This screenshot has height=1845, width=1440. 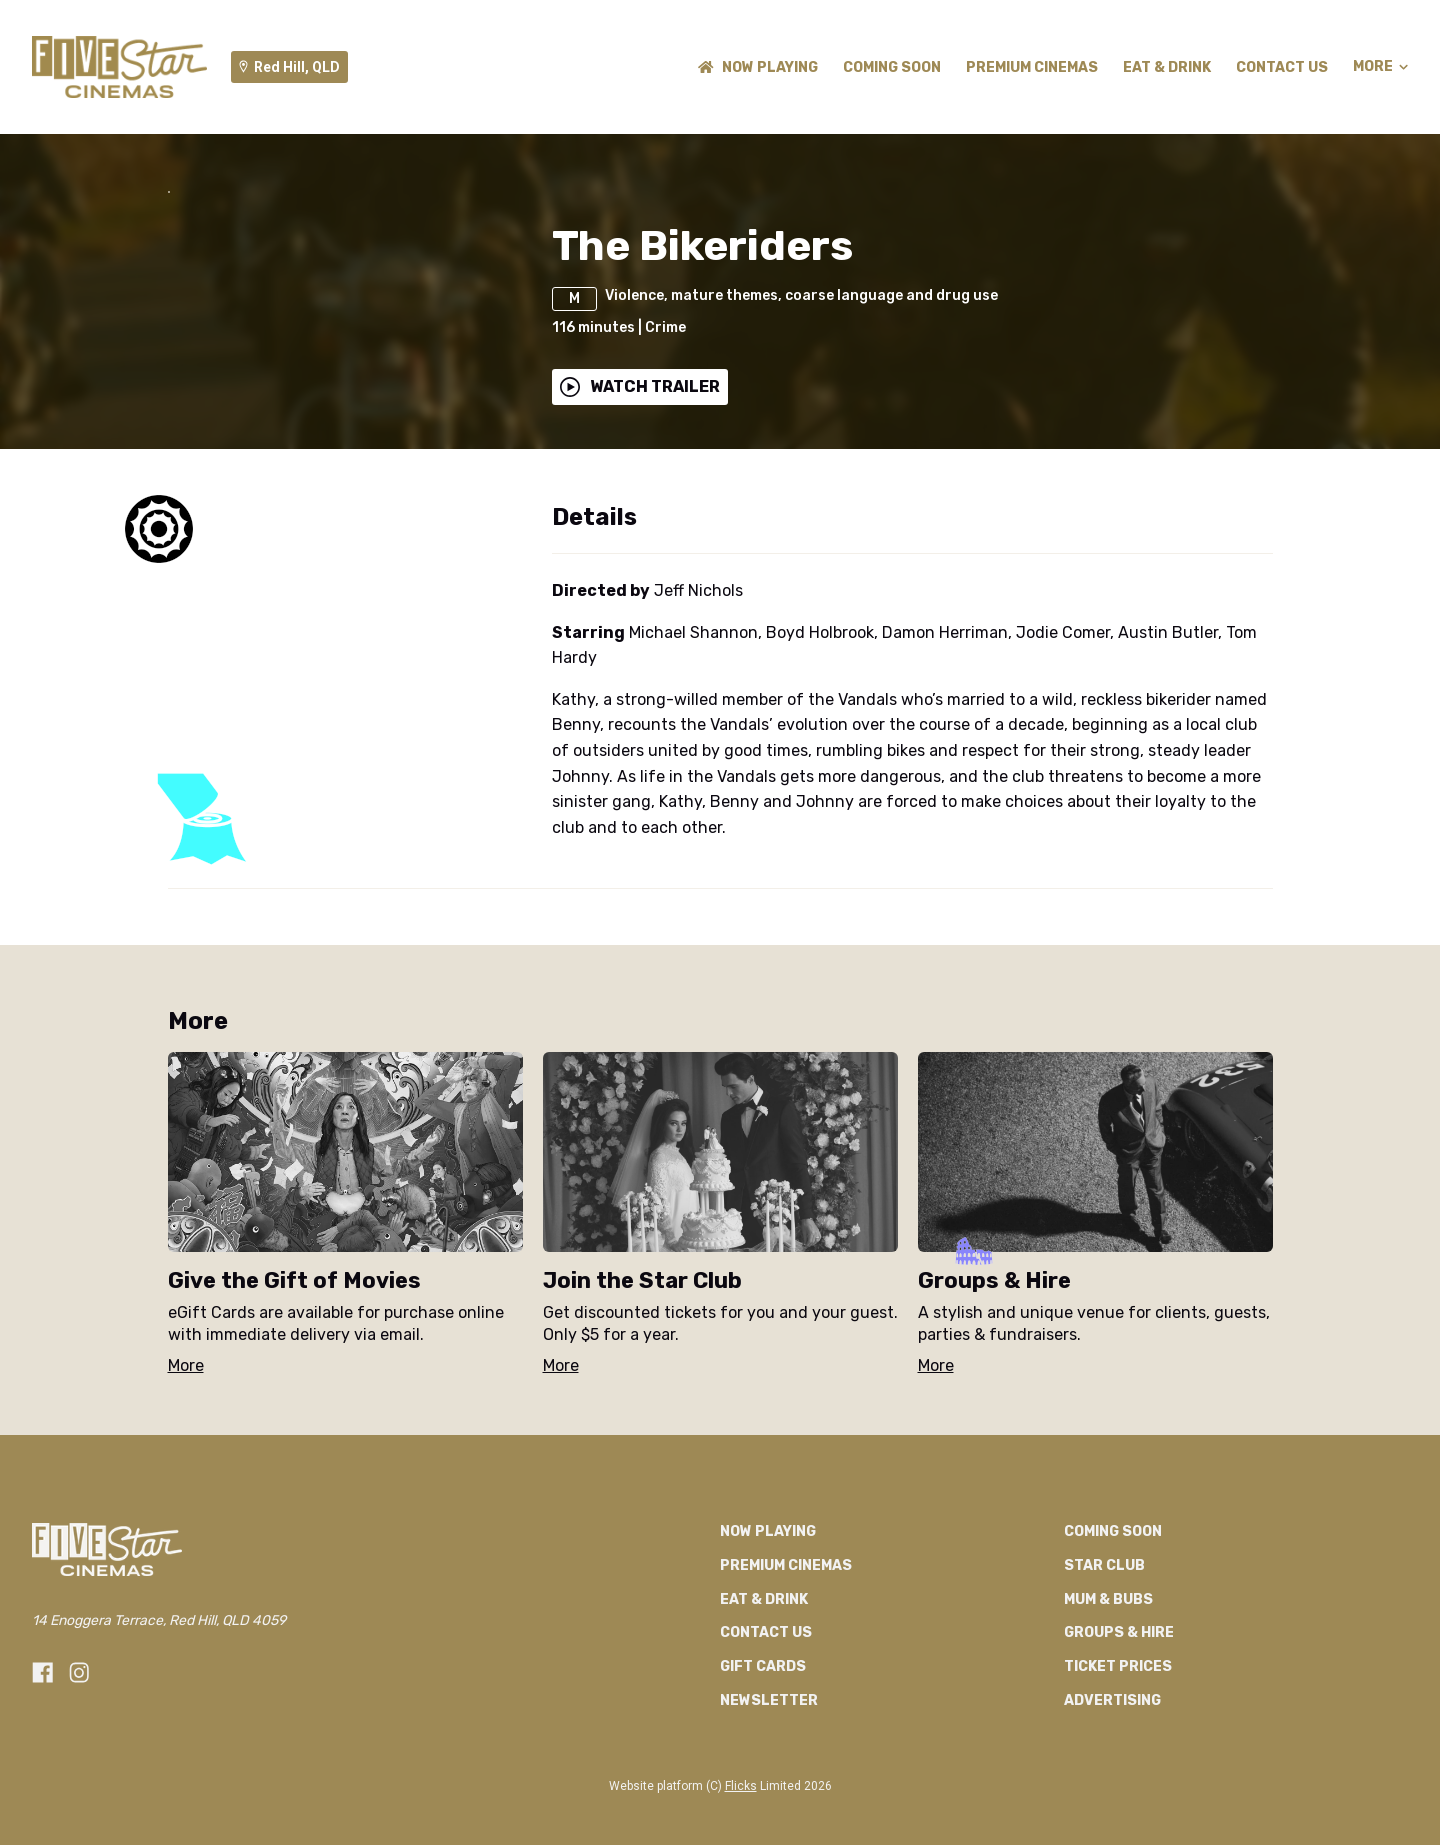 What do you see at coordinates (159, 529) in the screenshot?
I see `settings or configuration gear icon` at bounding box center [159, 529].